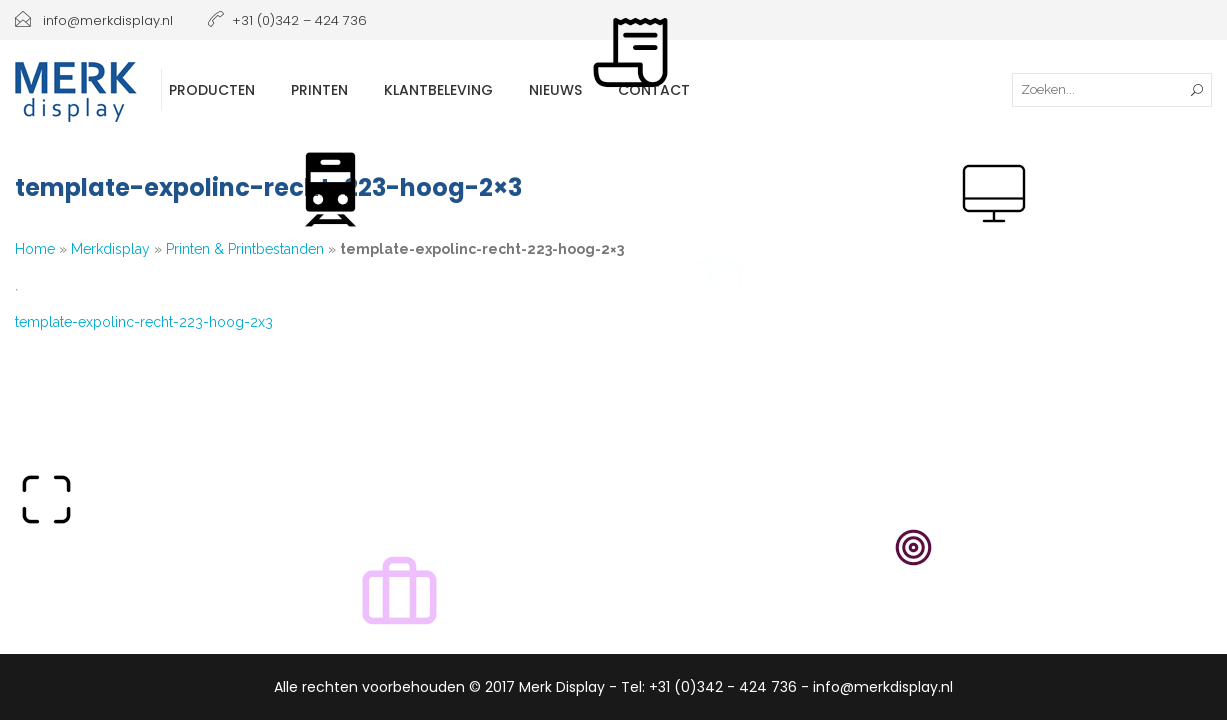  Describe the element at coordinates (46, 499) in the screenshot. I see `scan a QR code or barcode` at that location.